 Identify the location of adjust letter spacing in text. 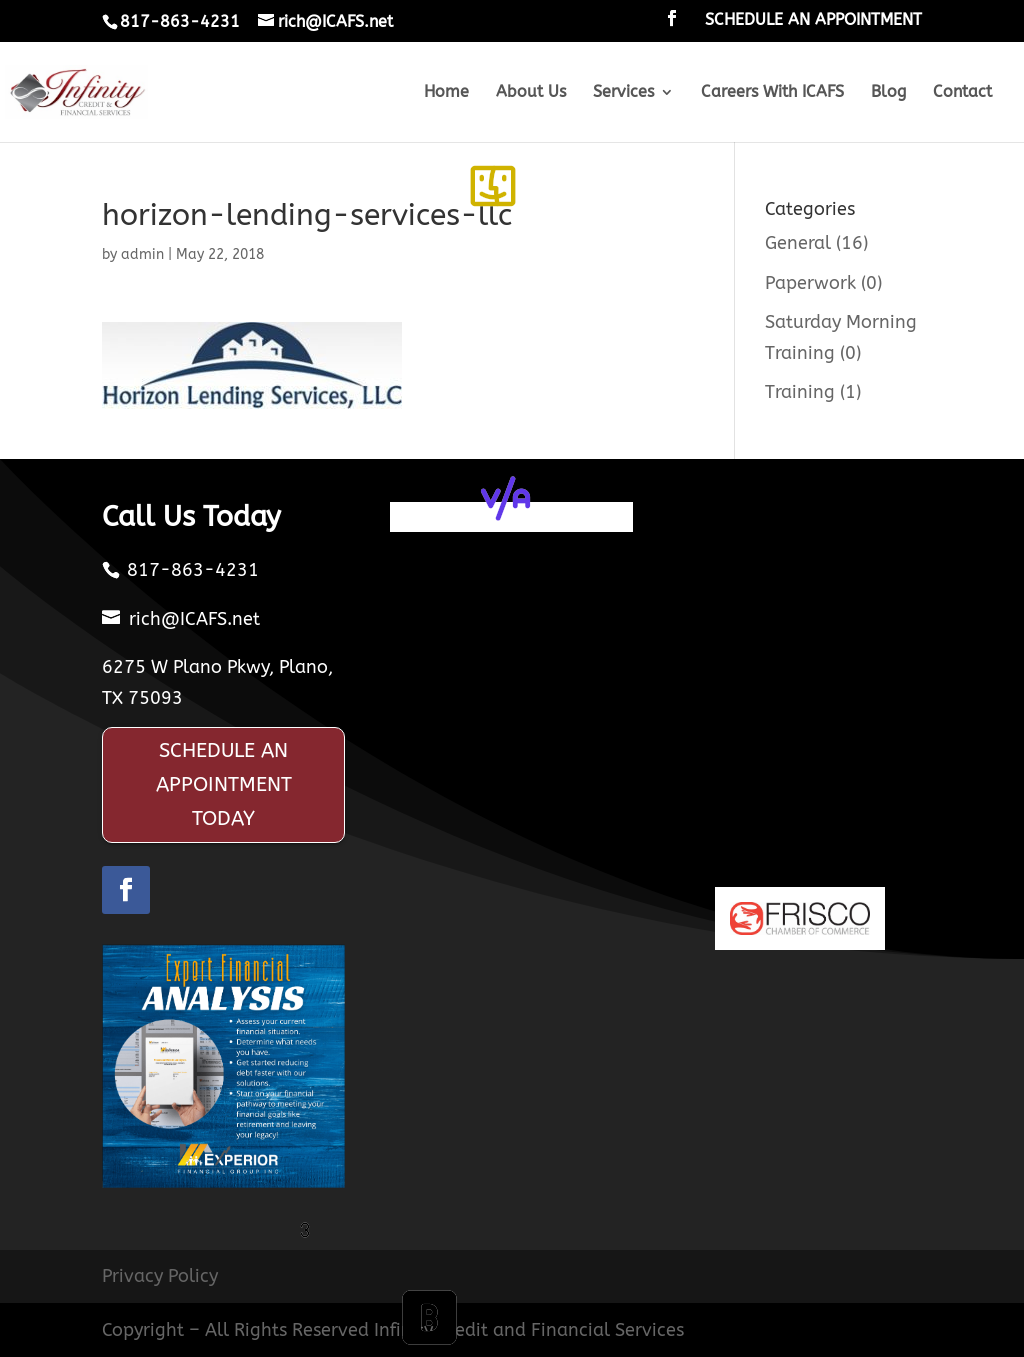
(505, 498).